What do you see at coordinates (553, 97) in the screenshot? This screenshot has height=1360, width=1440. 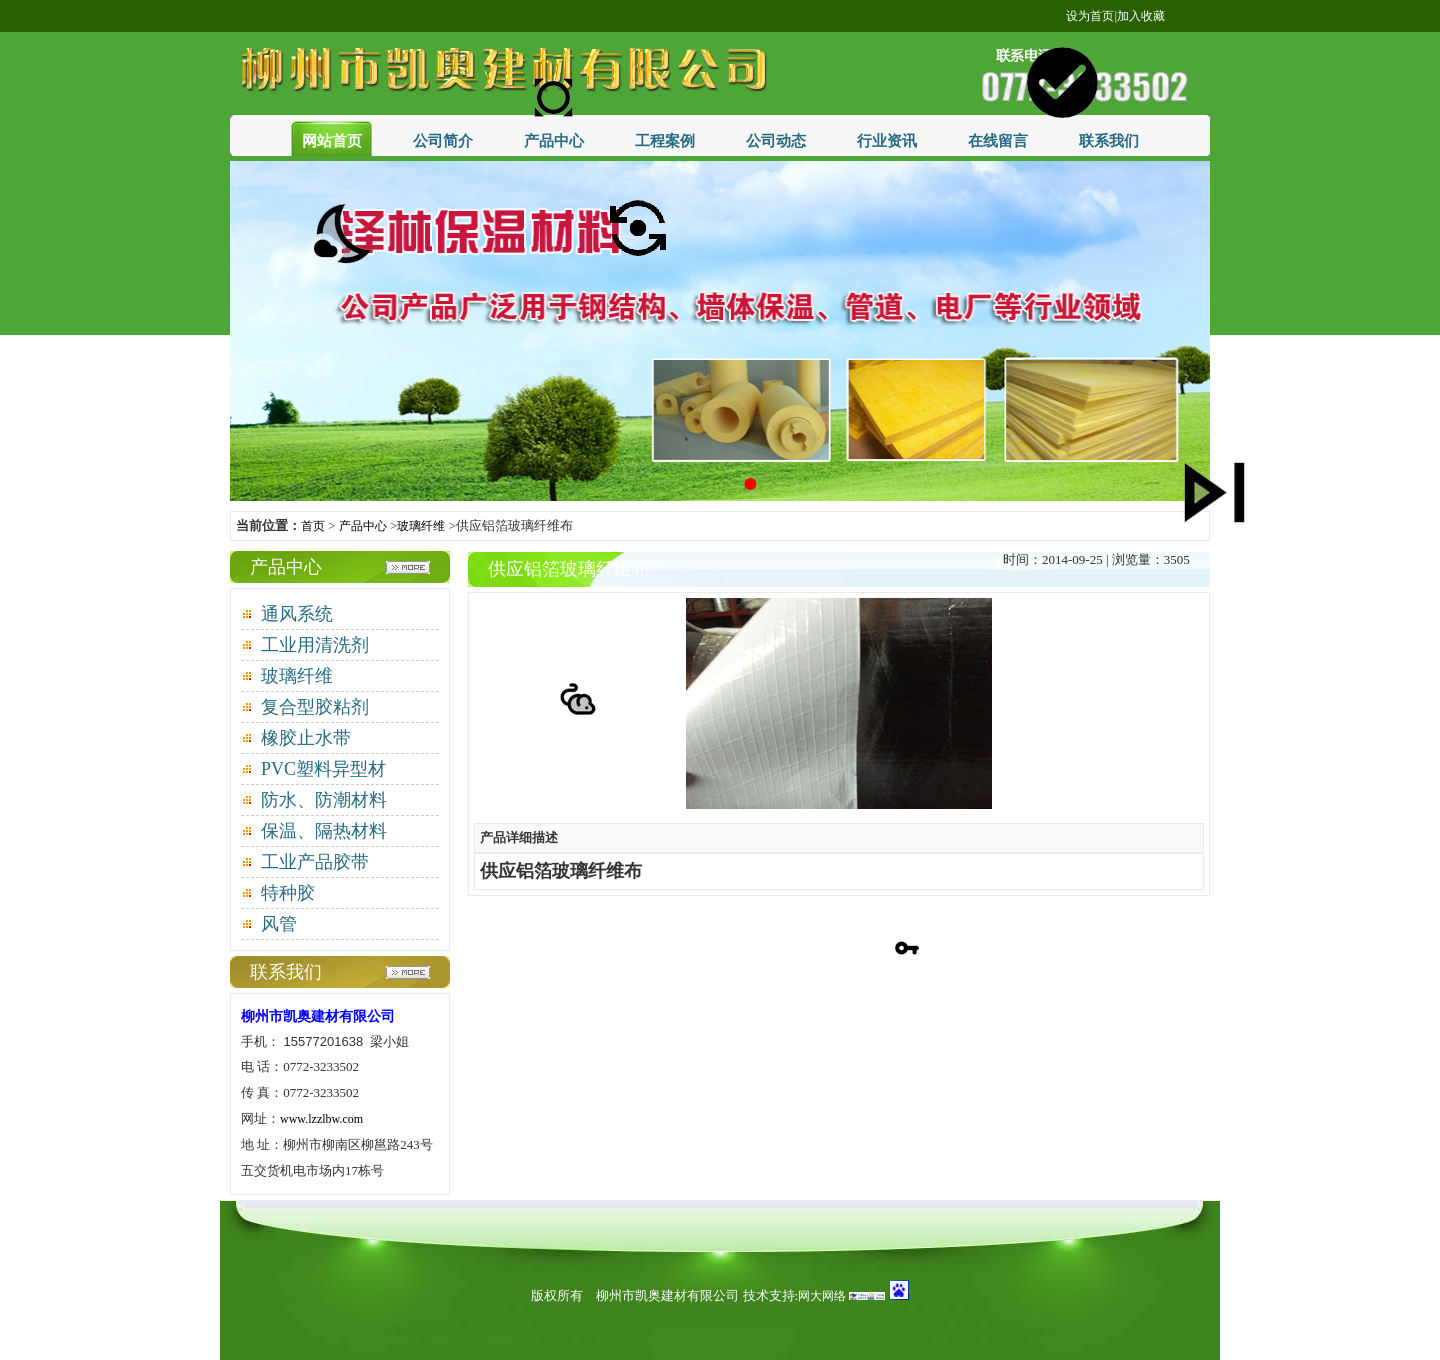 I see `expand content to fill available space` at bounding box center [553, 97].